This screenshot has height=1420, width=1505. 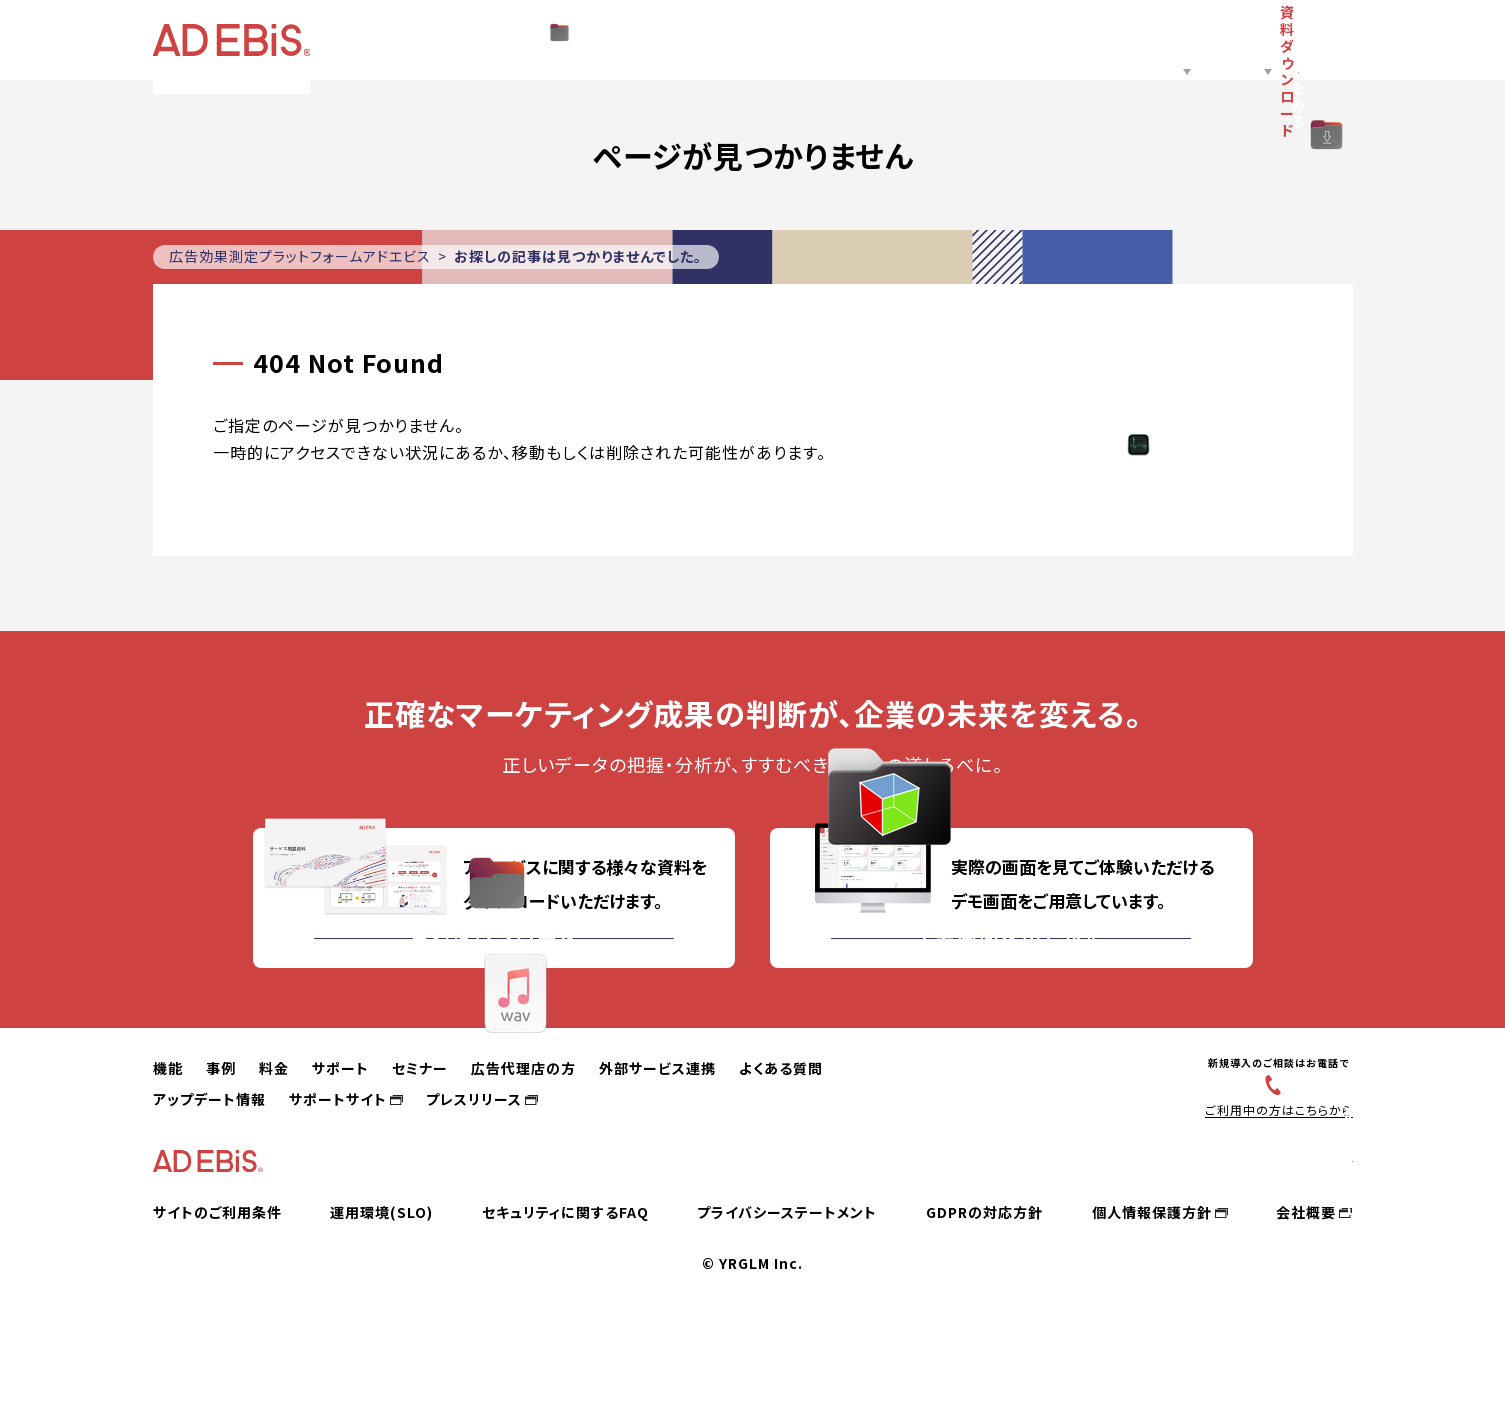 I want to click on open activity monitor to view system processes, so click(x=1138, y=444).